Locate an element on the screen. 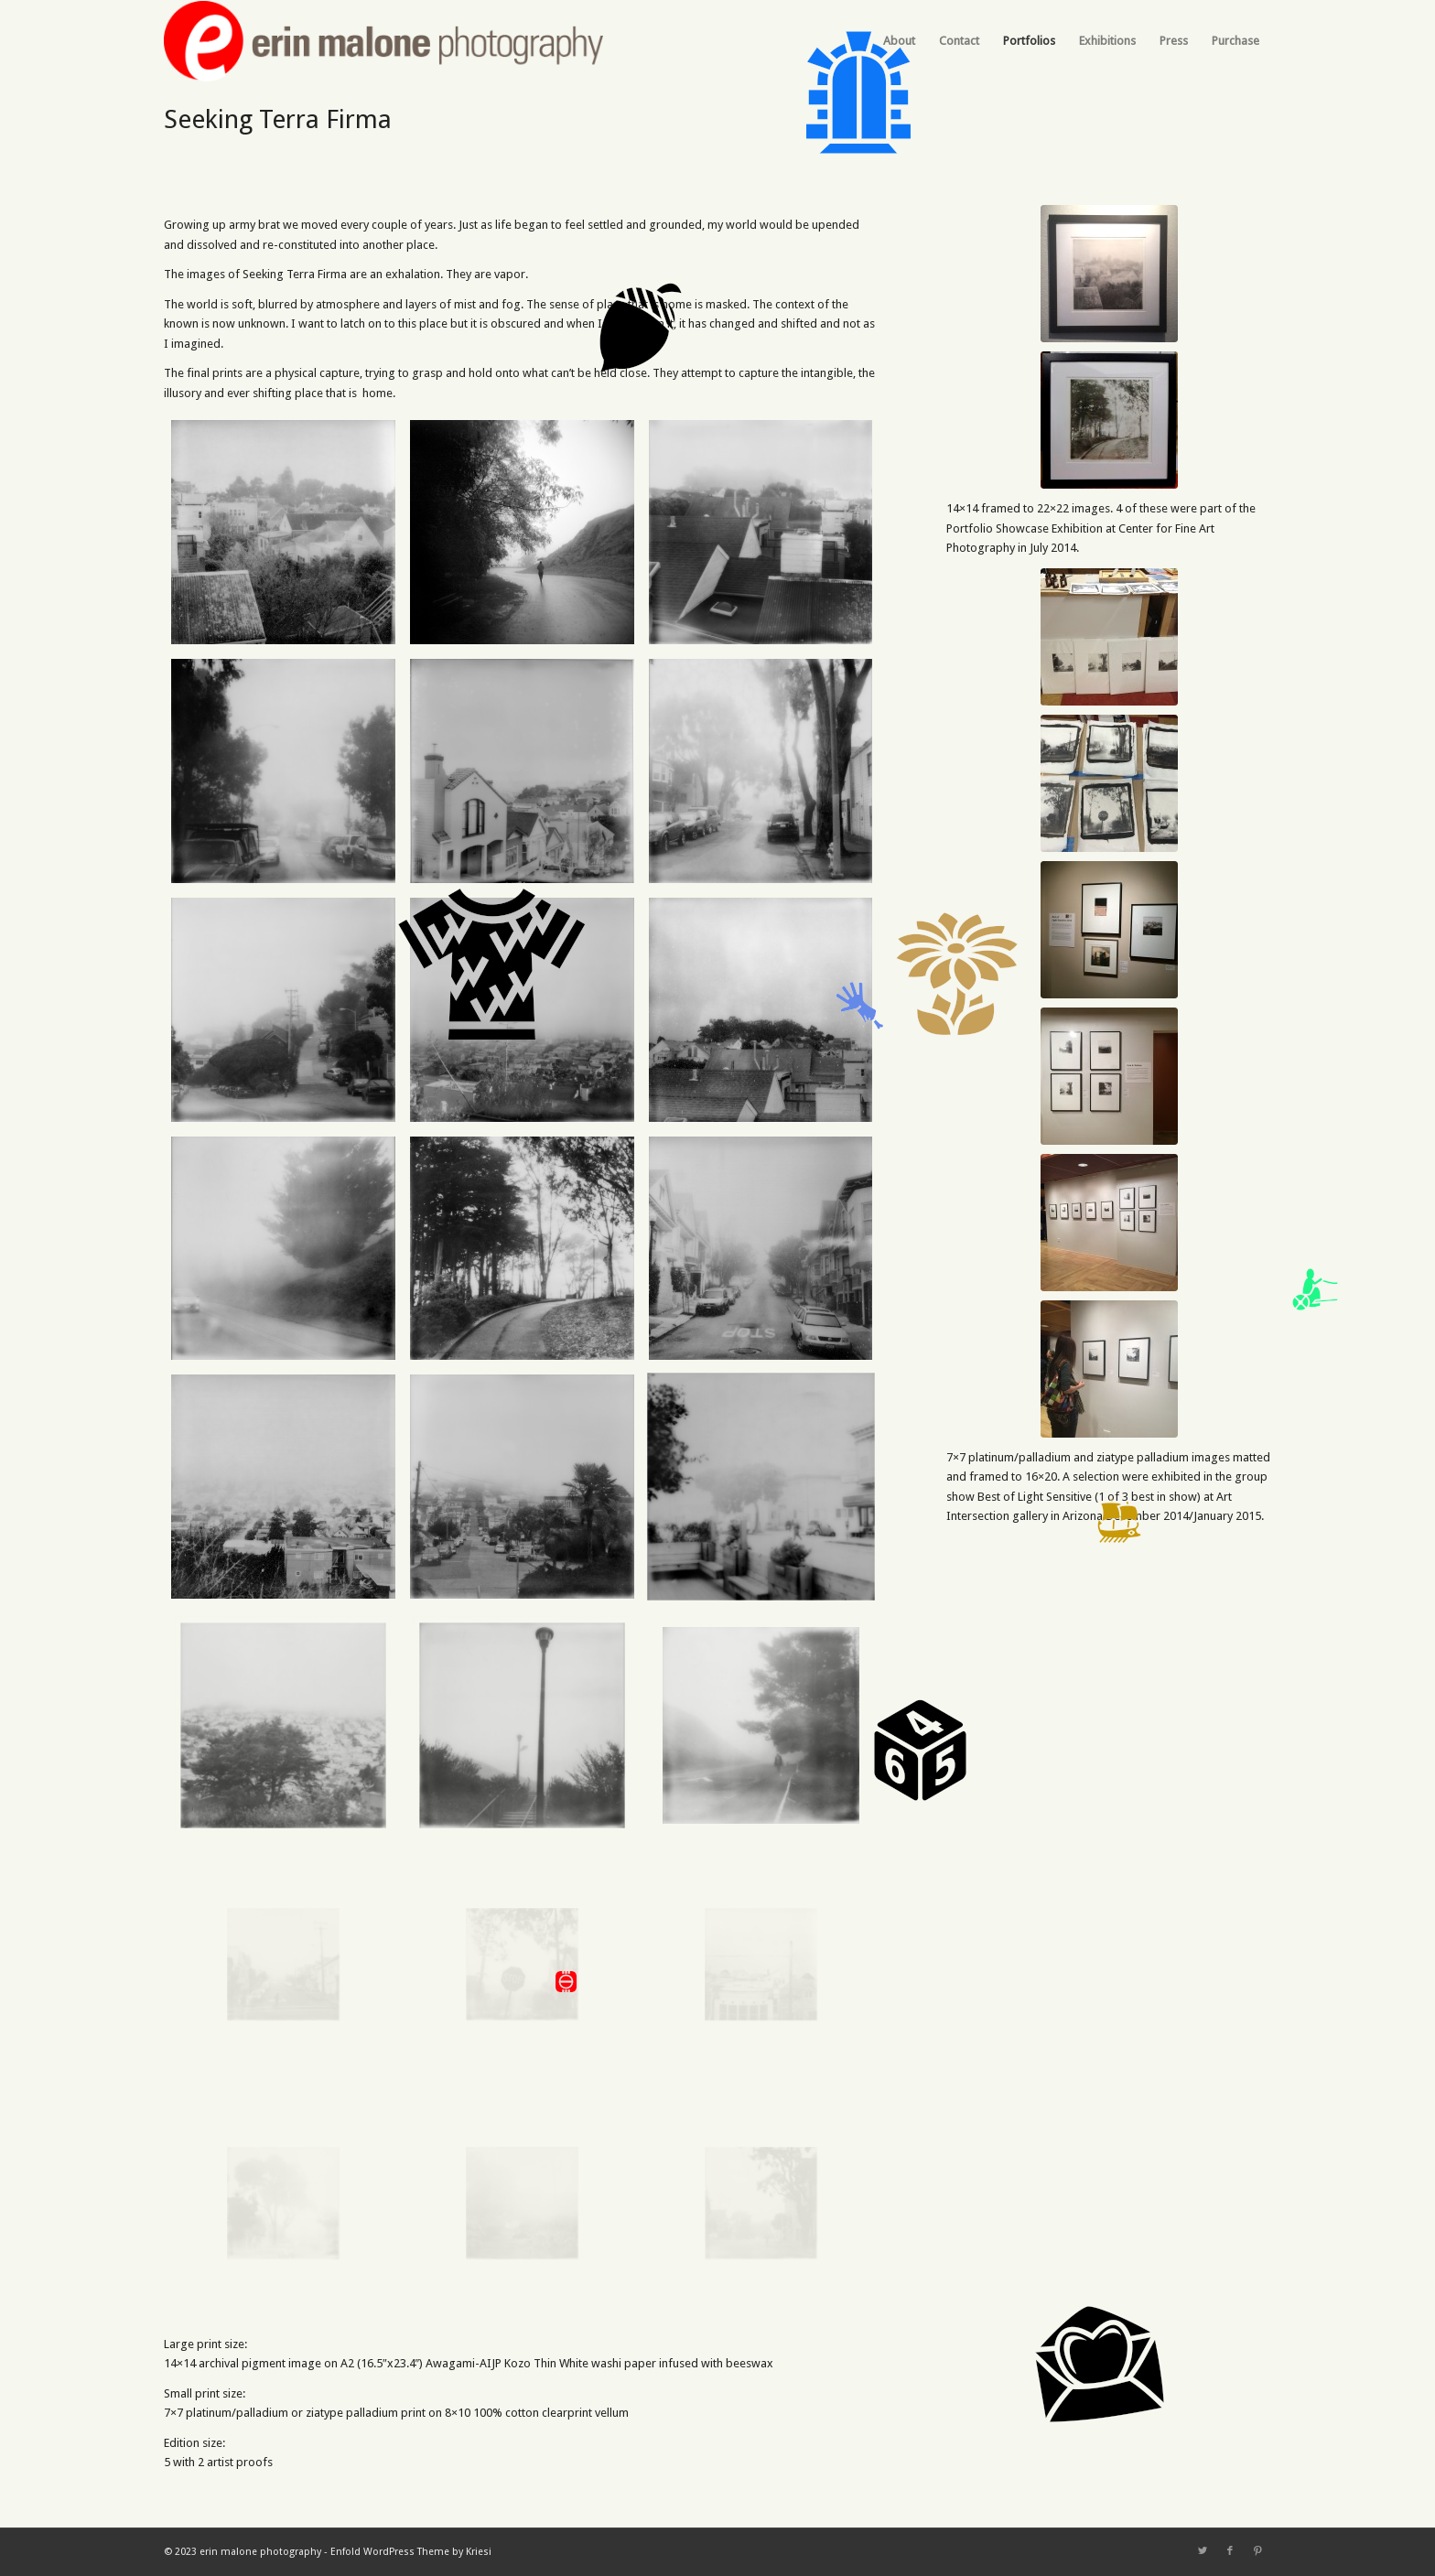  decorative flower icon for nature or garden-themed content is located at coordinates (955, 971).